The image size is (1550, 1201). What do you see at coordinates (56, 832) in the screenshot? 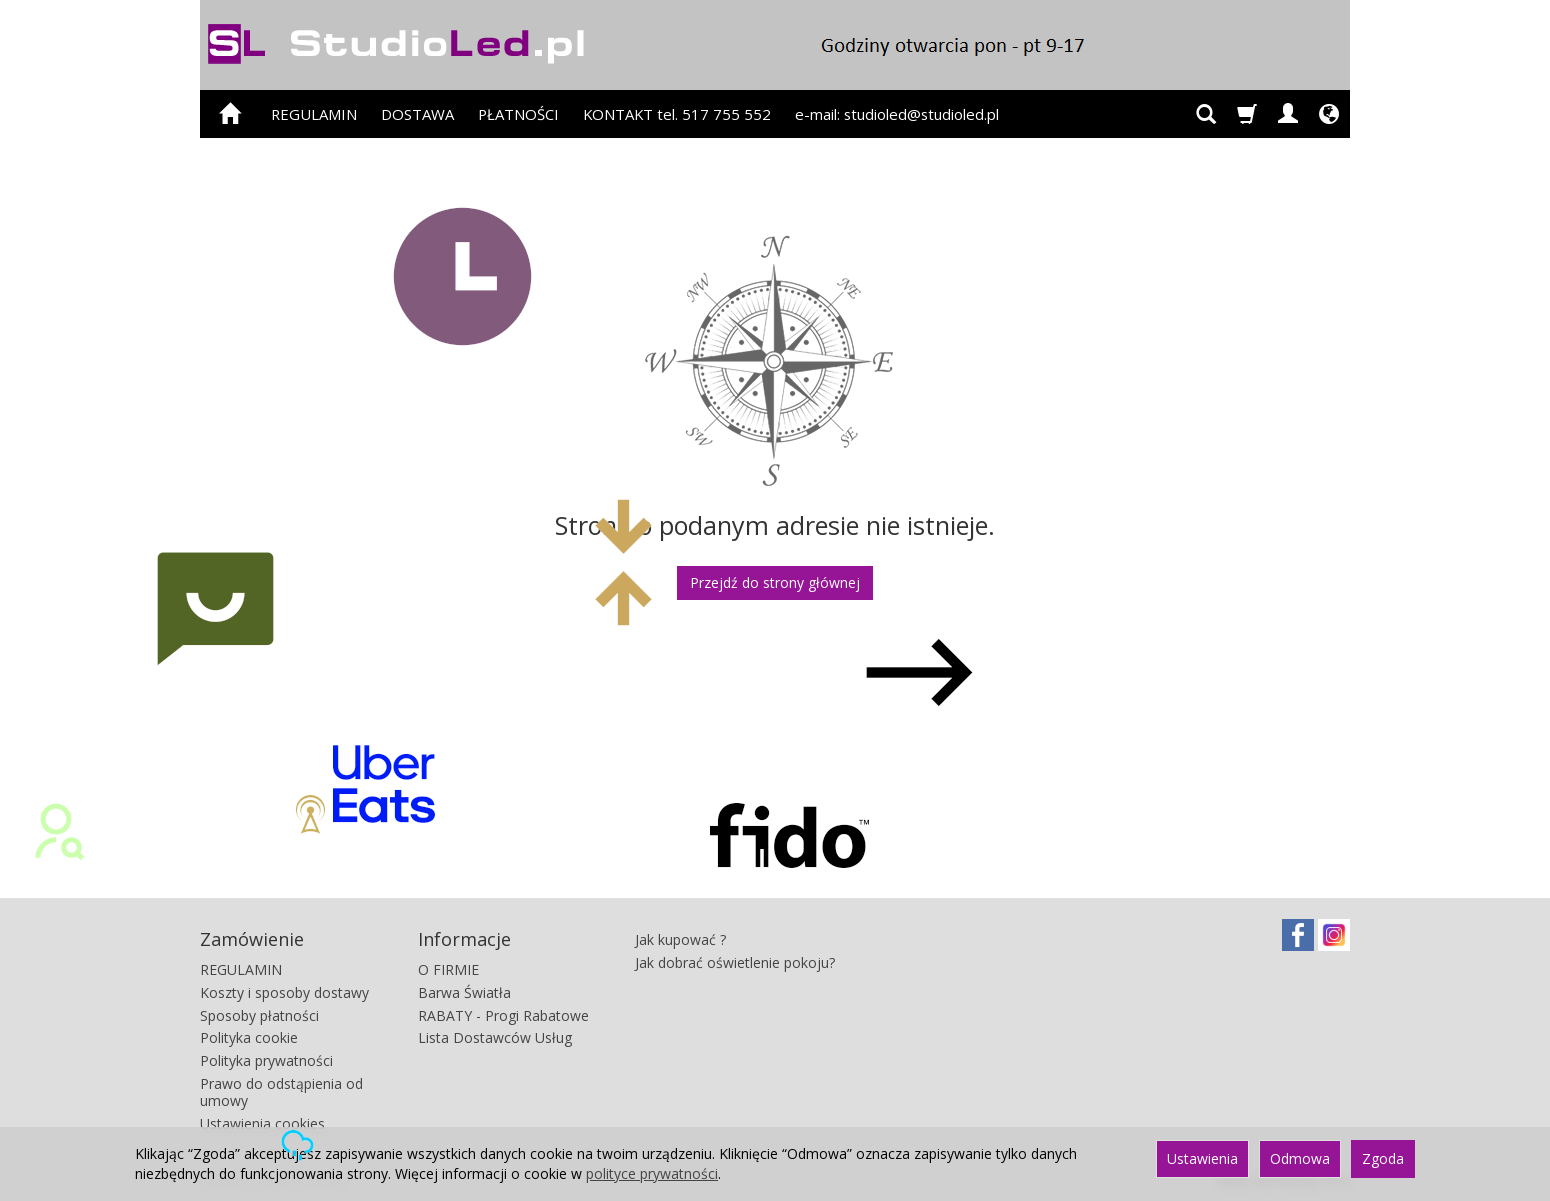
I see `search for a user or contact` at bounding box center [56, 832].